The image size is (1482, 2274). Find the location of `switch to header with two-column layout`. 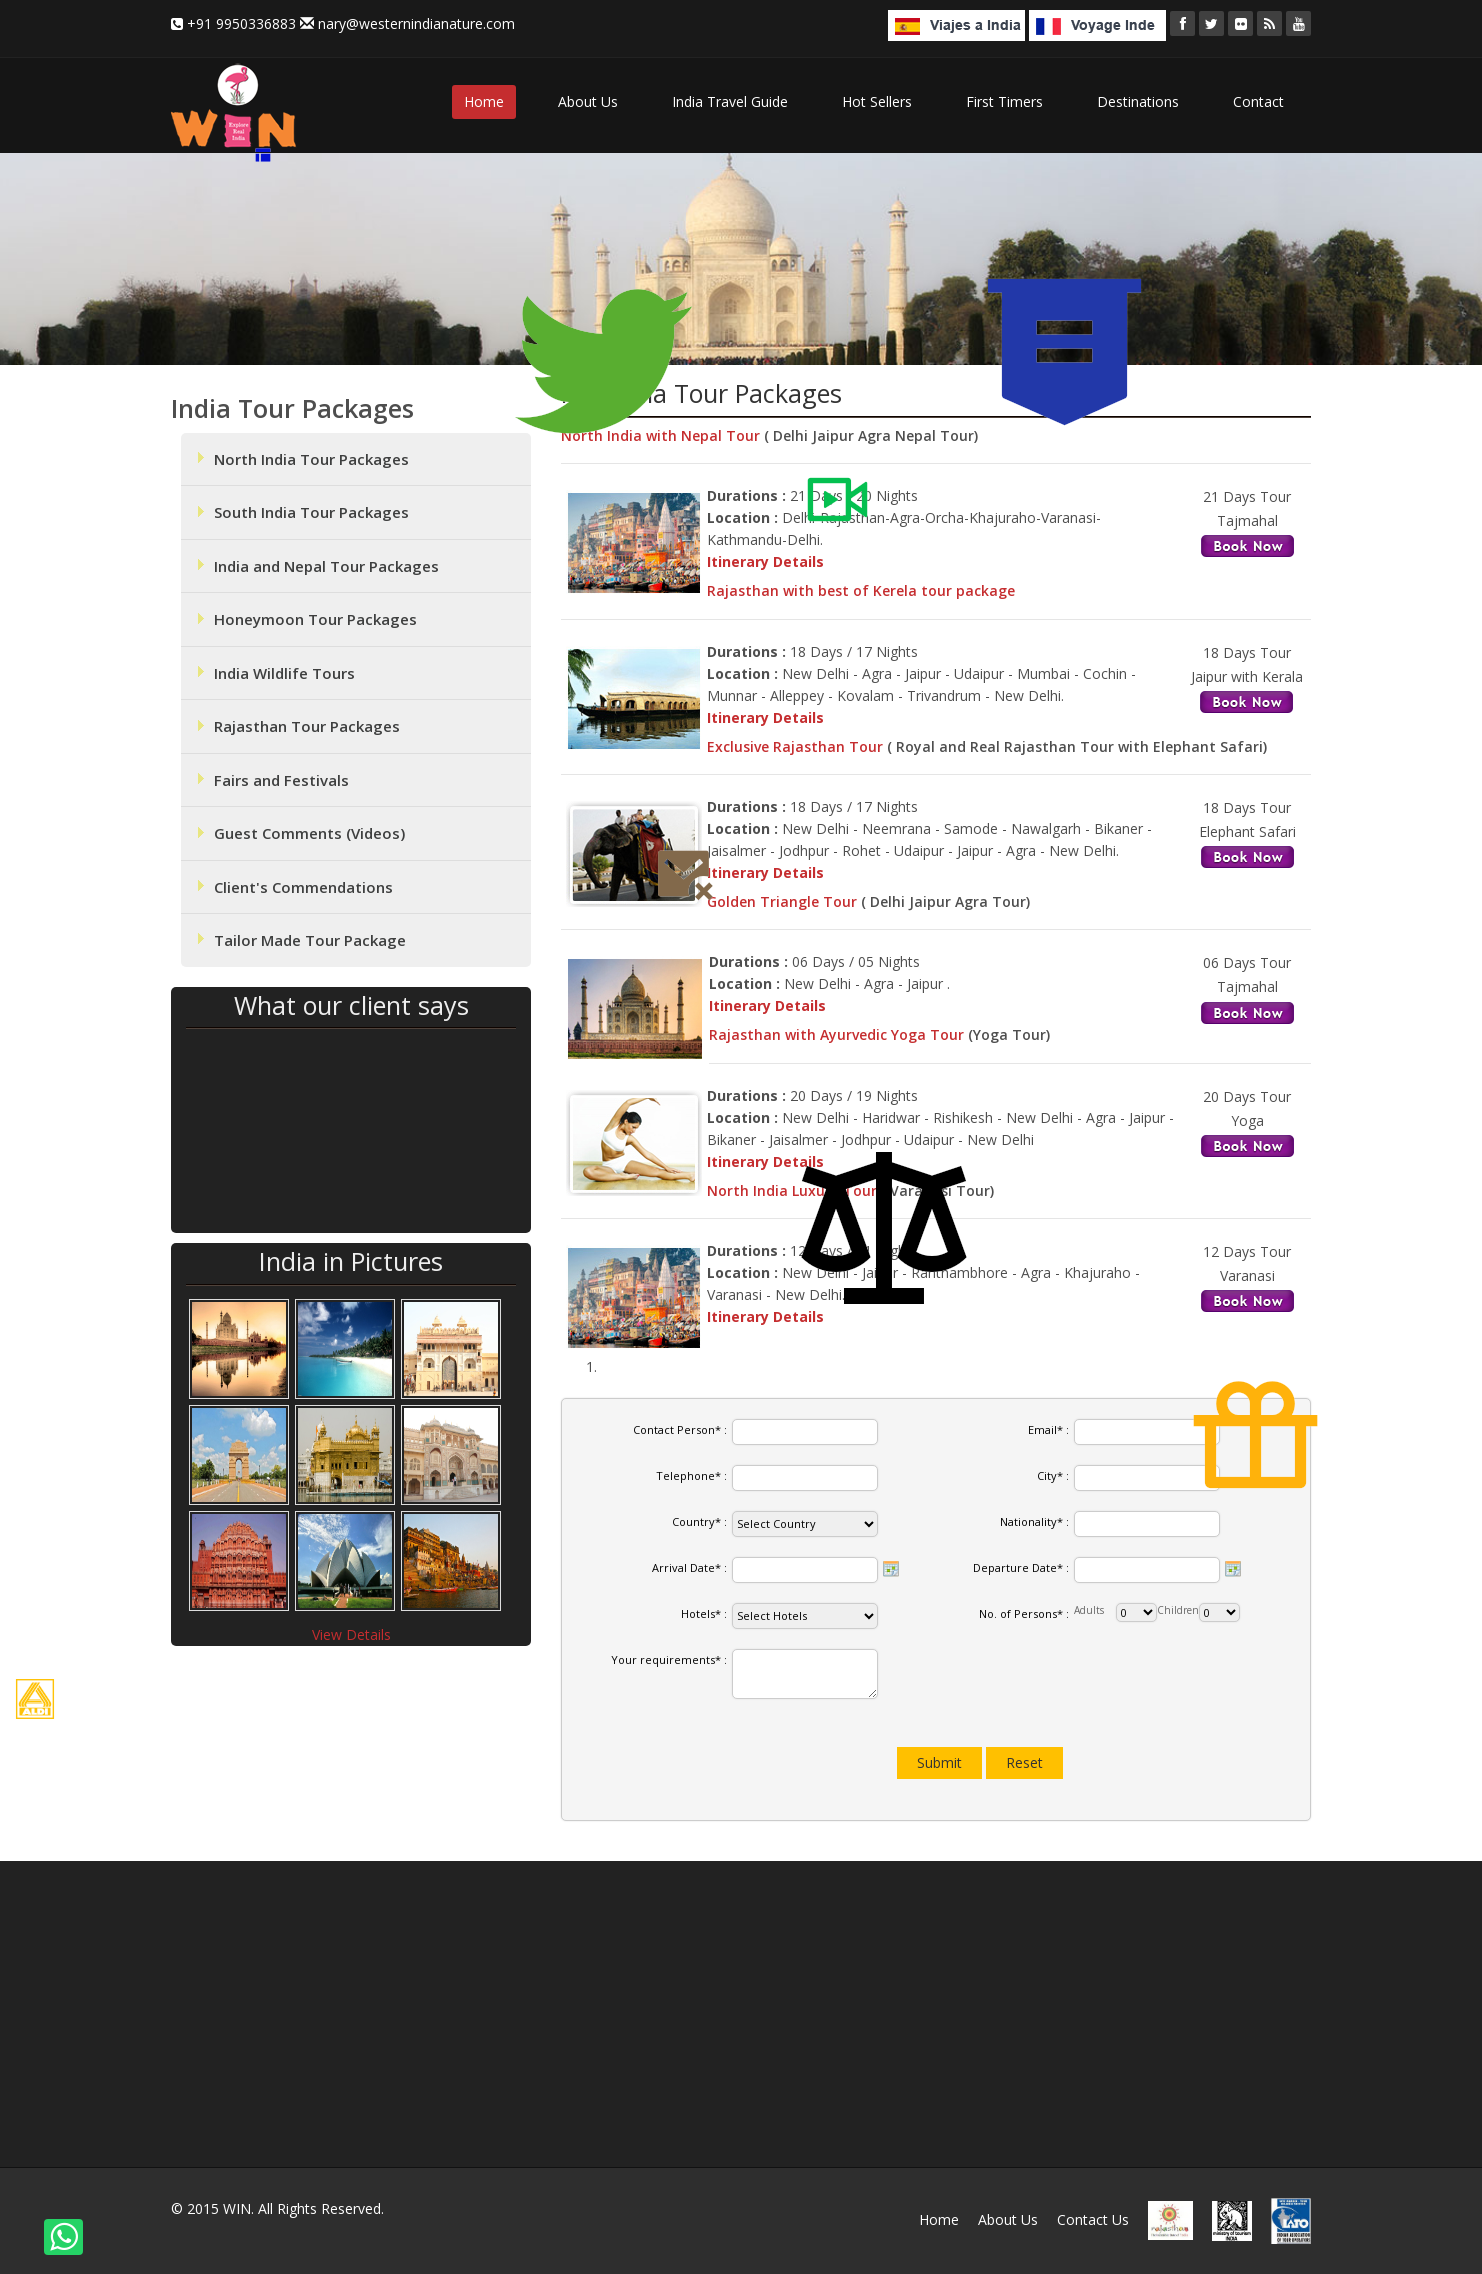

switch to header with two-column layout is located at coordinates (263, 155).